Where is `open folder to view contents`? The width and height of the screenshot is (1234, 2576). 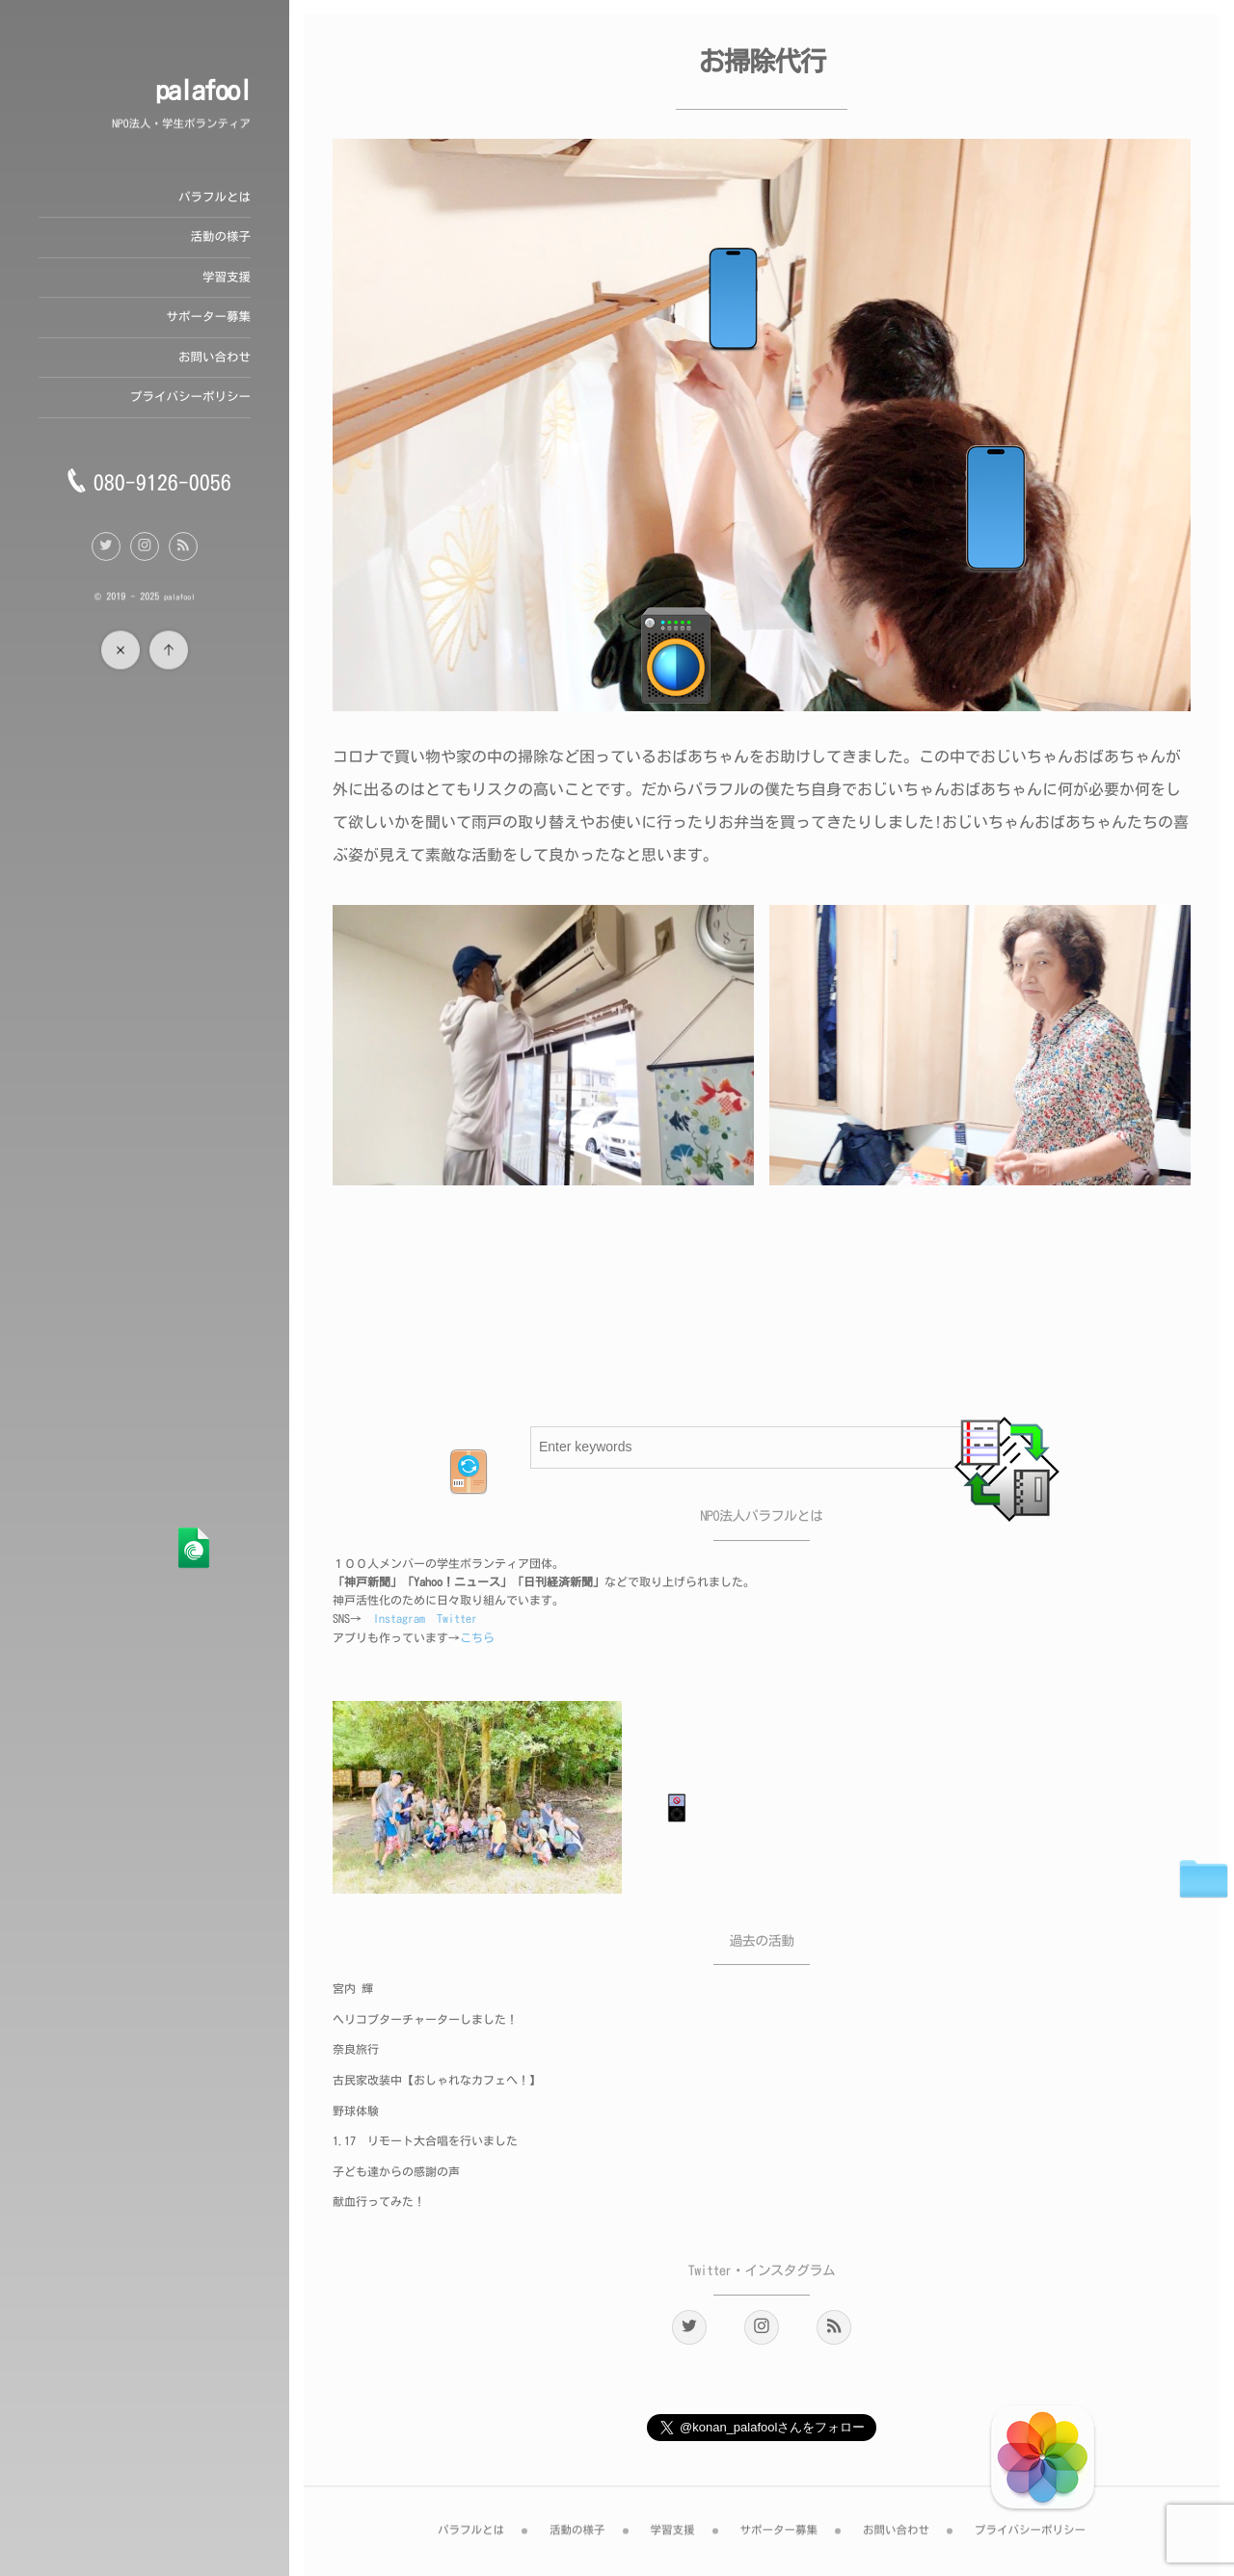 open folder to view contents is located at coordinates (1203, 1878).